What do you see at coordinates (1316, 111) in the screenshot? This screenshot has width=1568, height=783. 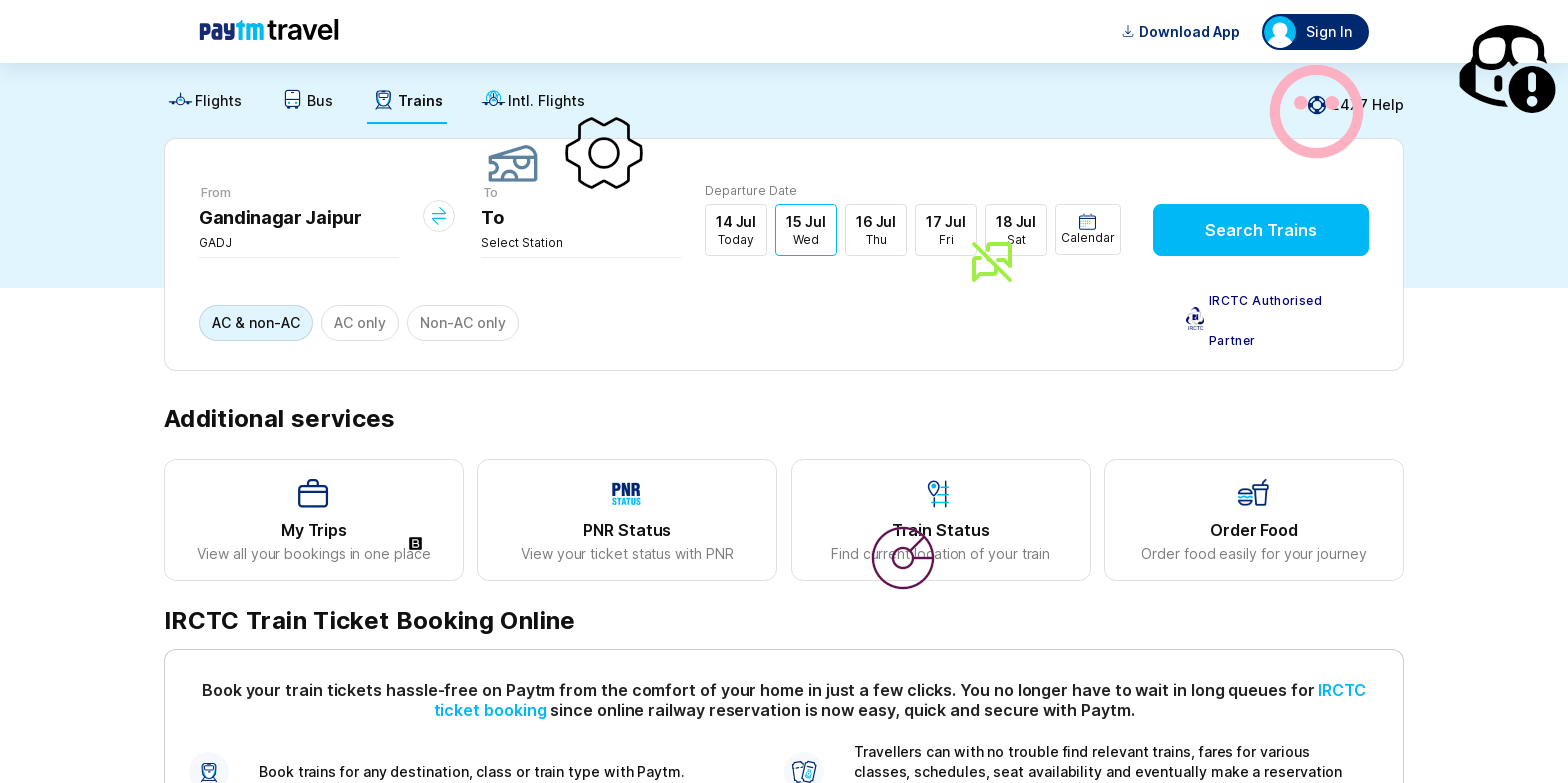 I see `select a neutral or blank reaction` at bounding box center [1316, 111].